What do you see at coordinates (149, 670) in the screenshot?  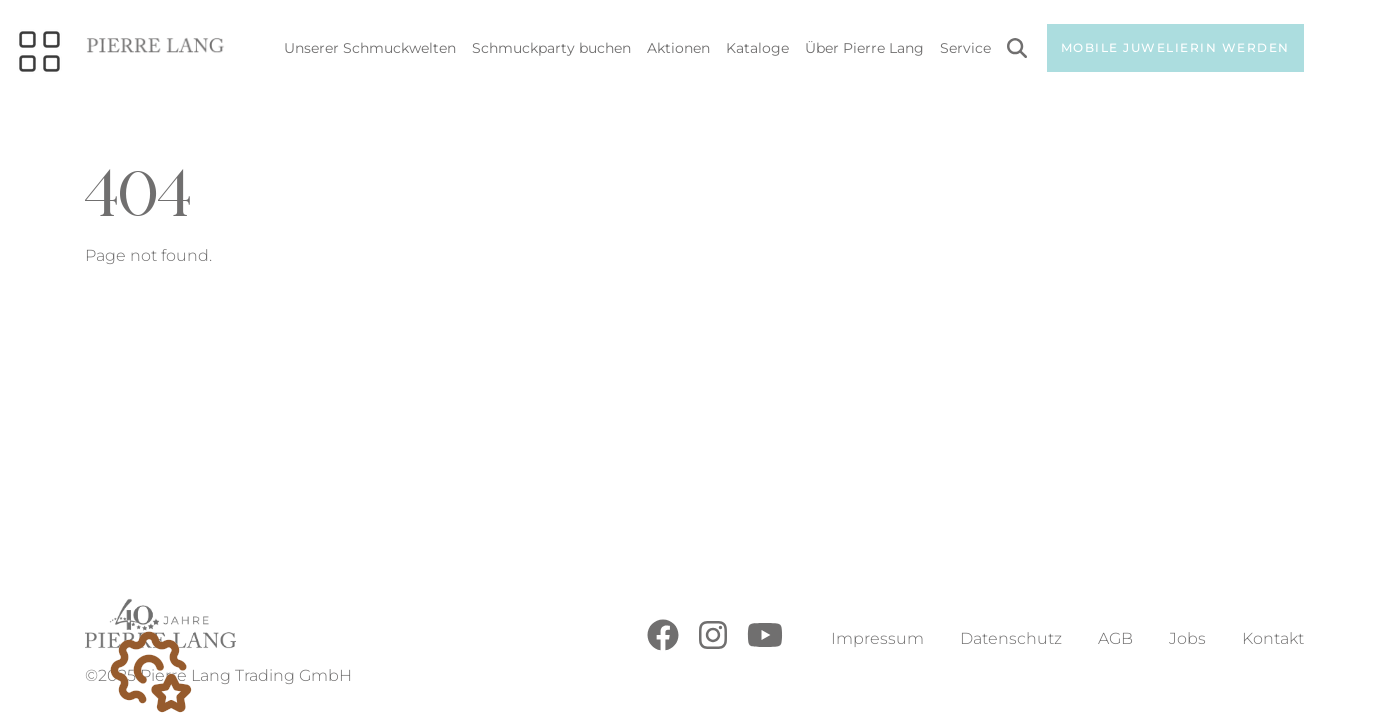 I see `access favorite or starred settings` at bounding box center [149, 670].